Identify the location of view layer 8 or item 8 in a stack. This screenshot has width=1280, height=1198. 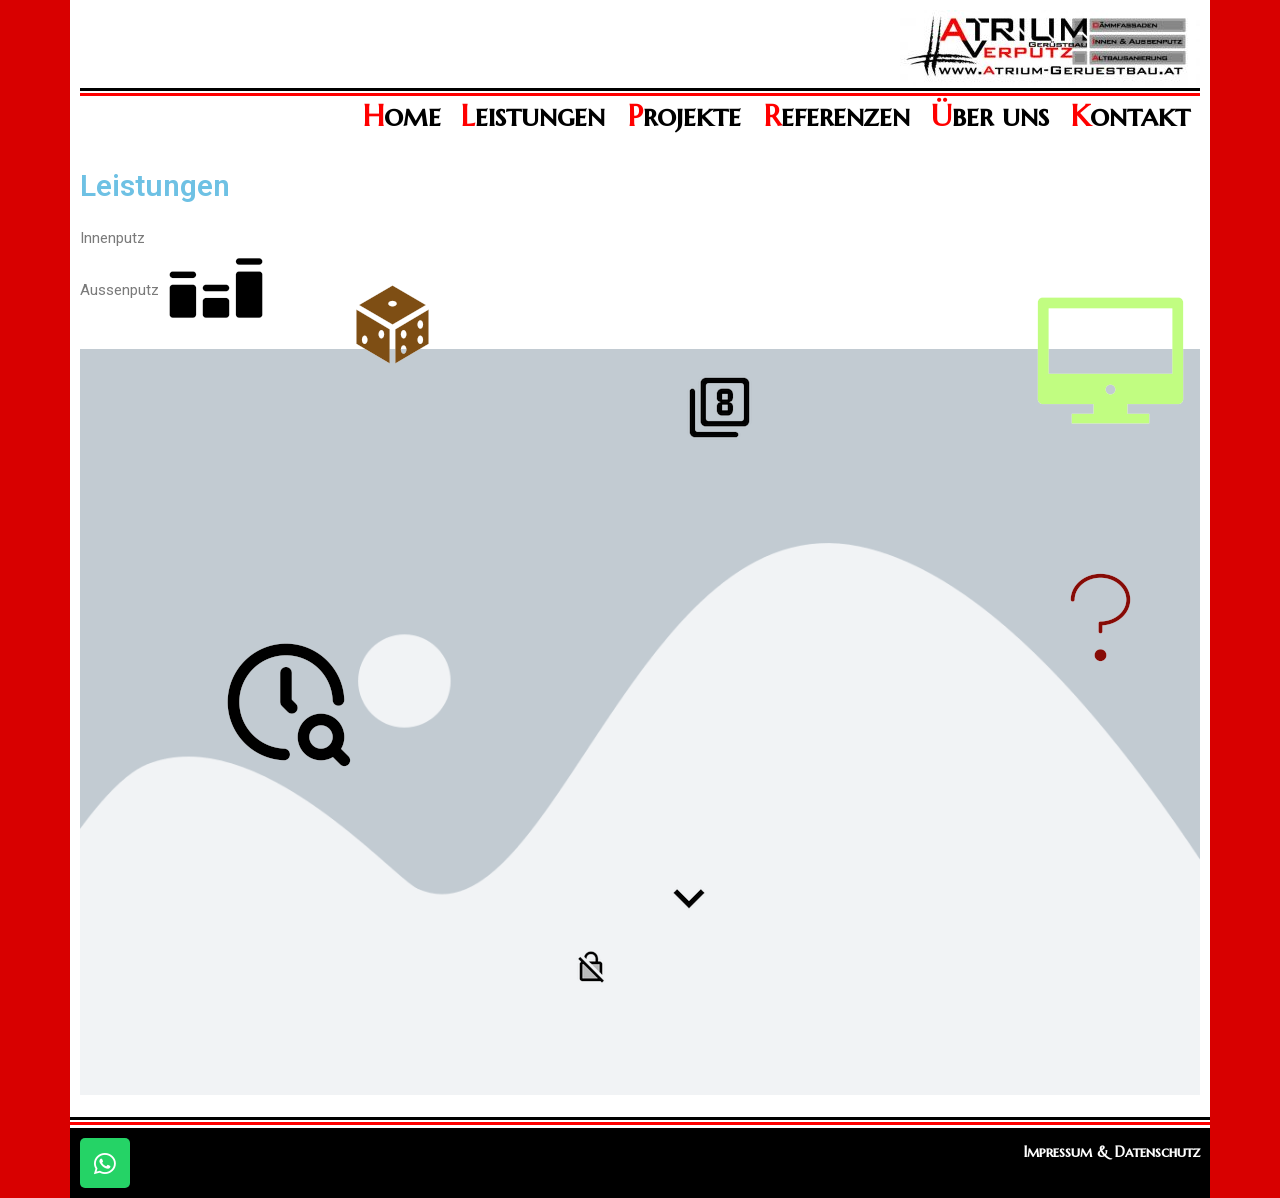
(719, 407).